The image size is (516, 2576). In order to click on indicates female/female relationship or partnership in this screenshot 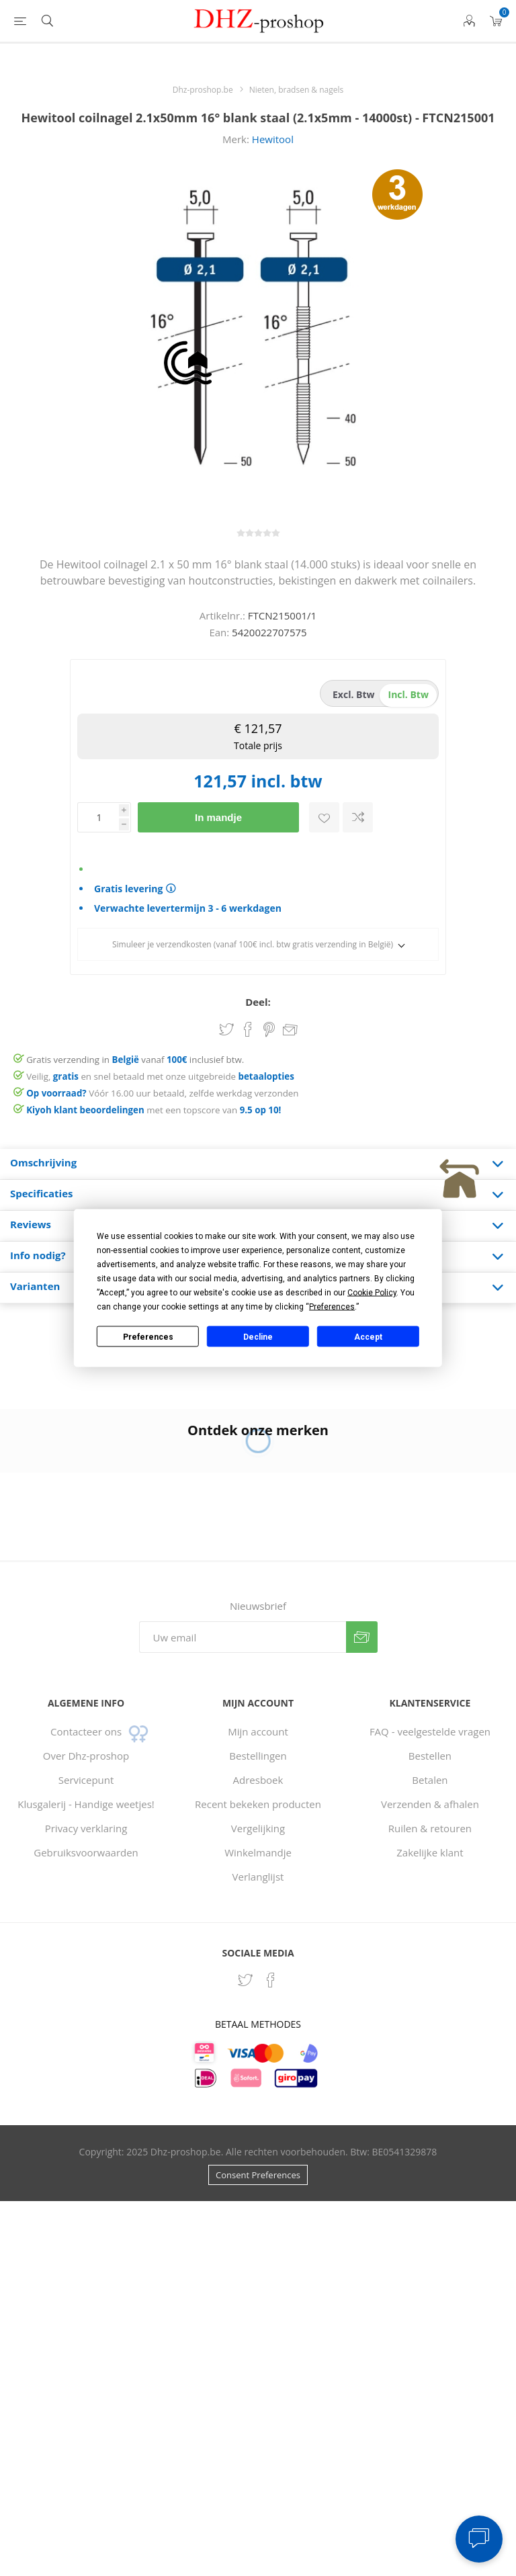, I will do `click(138, 1733)`.